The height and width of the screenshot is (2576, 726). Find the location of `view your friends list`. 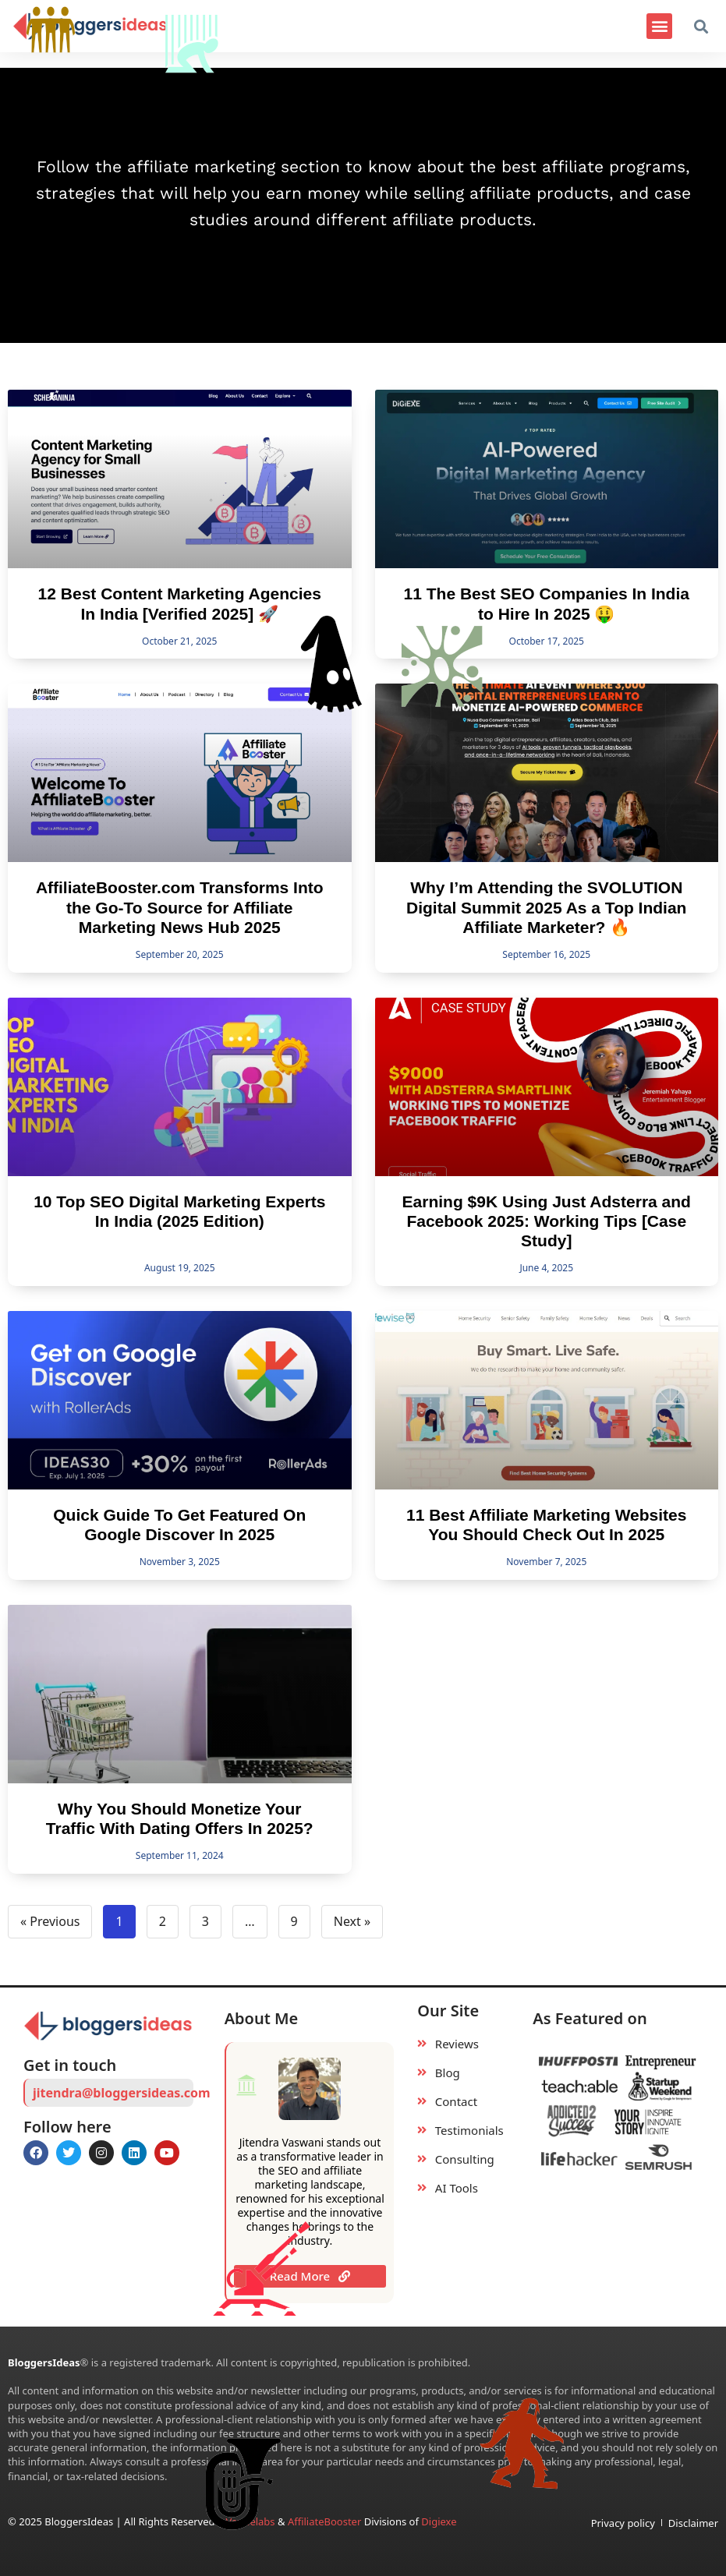

view your friends list is located at coordinates (51, 30).